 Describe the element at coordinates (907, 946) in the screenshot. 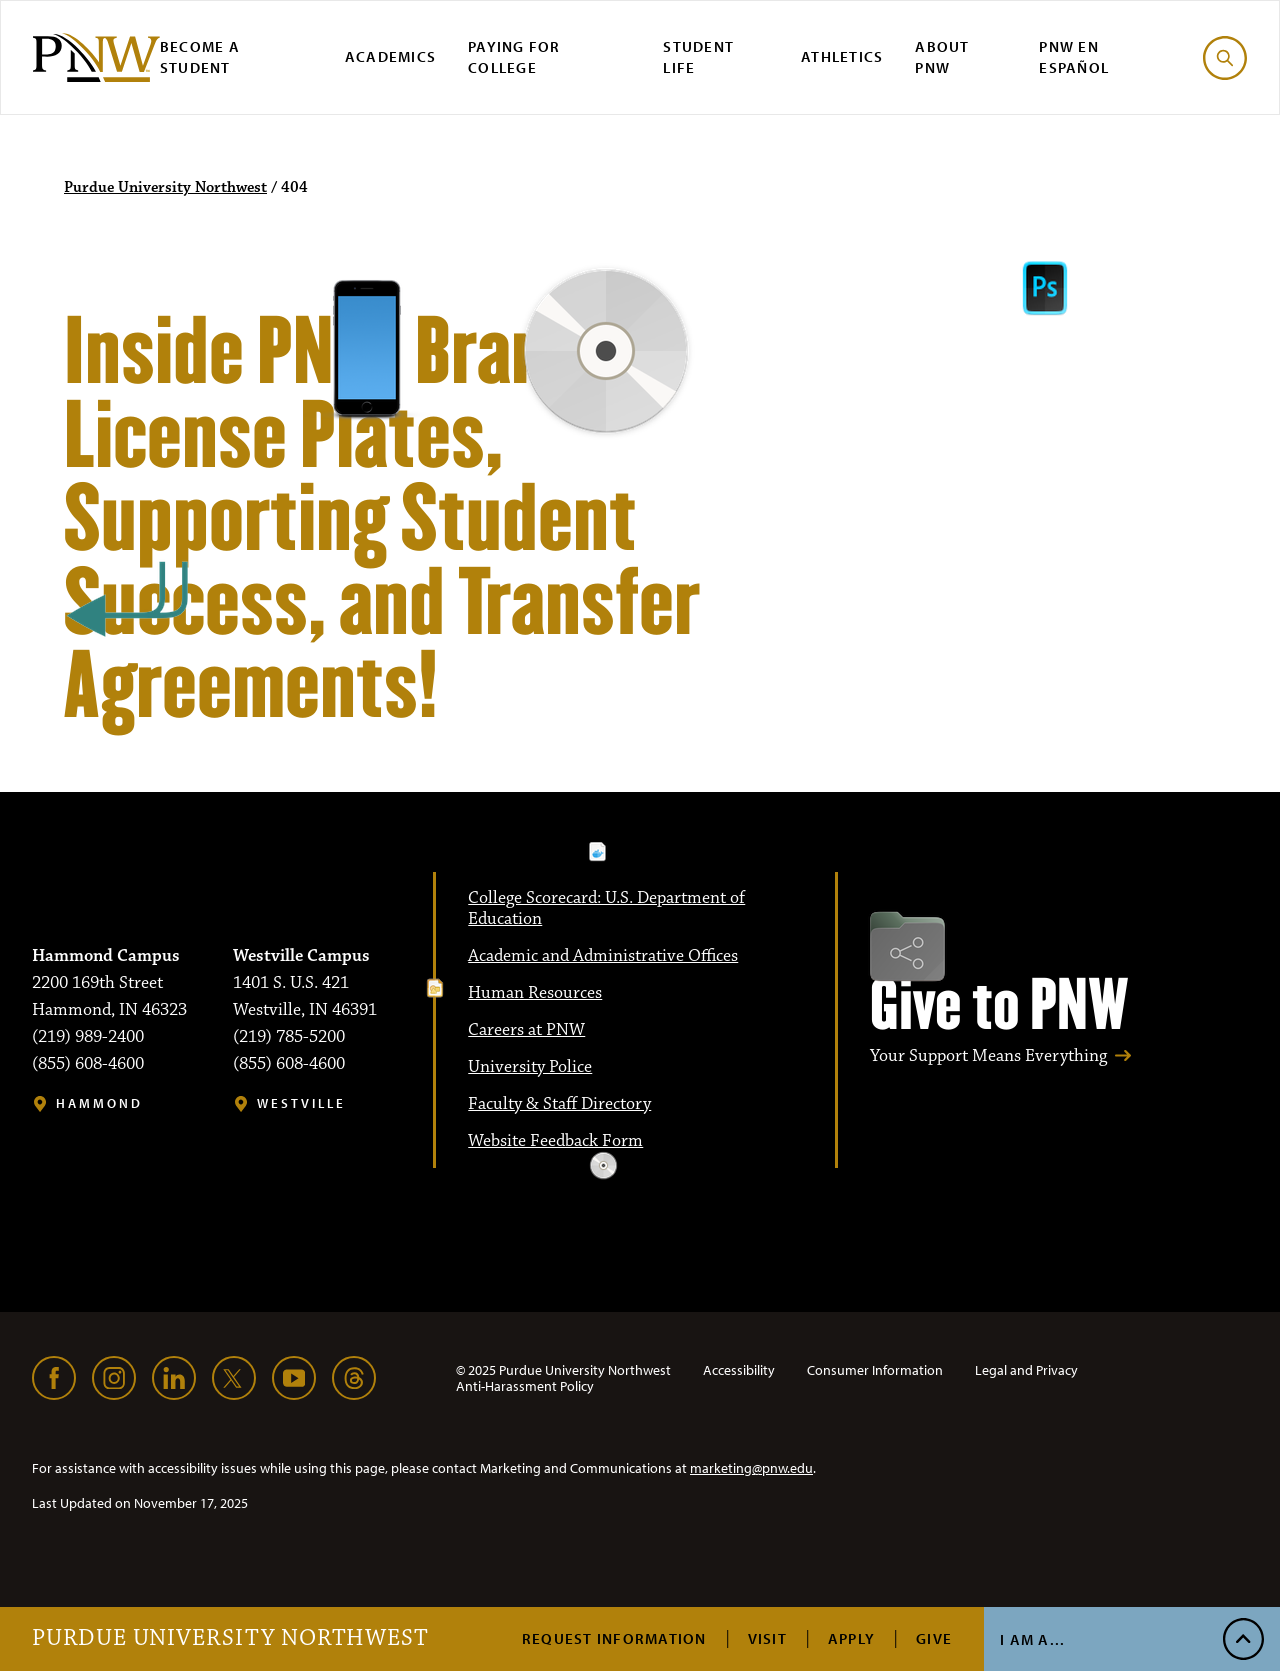

I see `open your public shared folder` at that location.